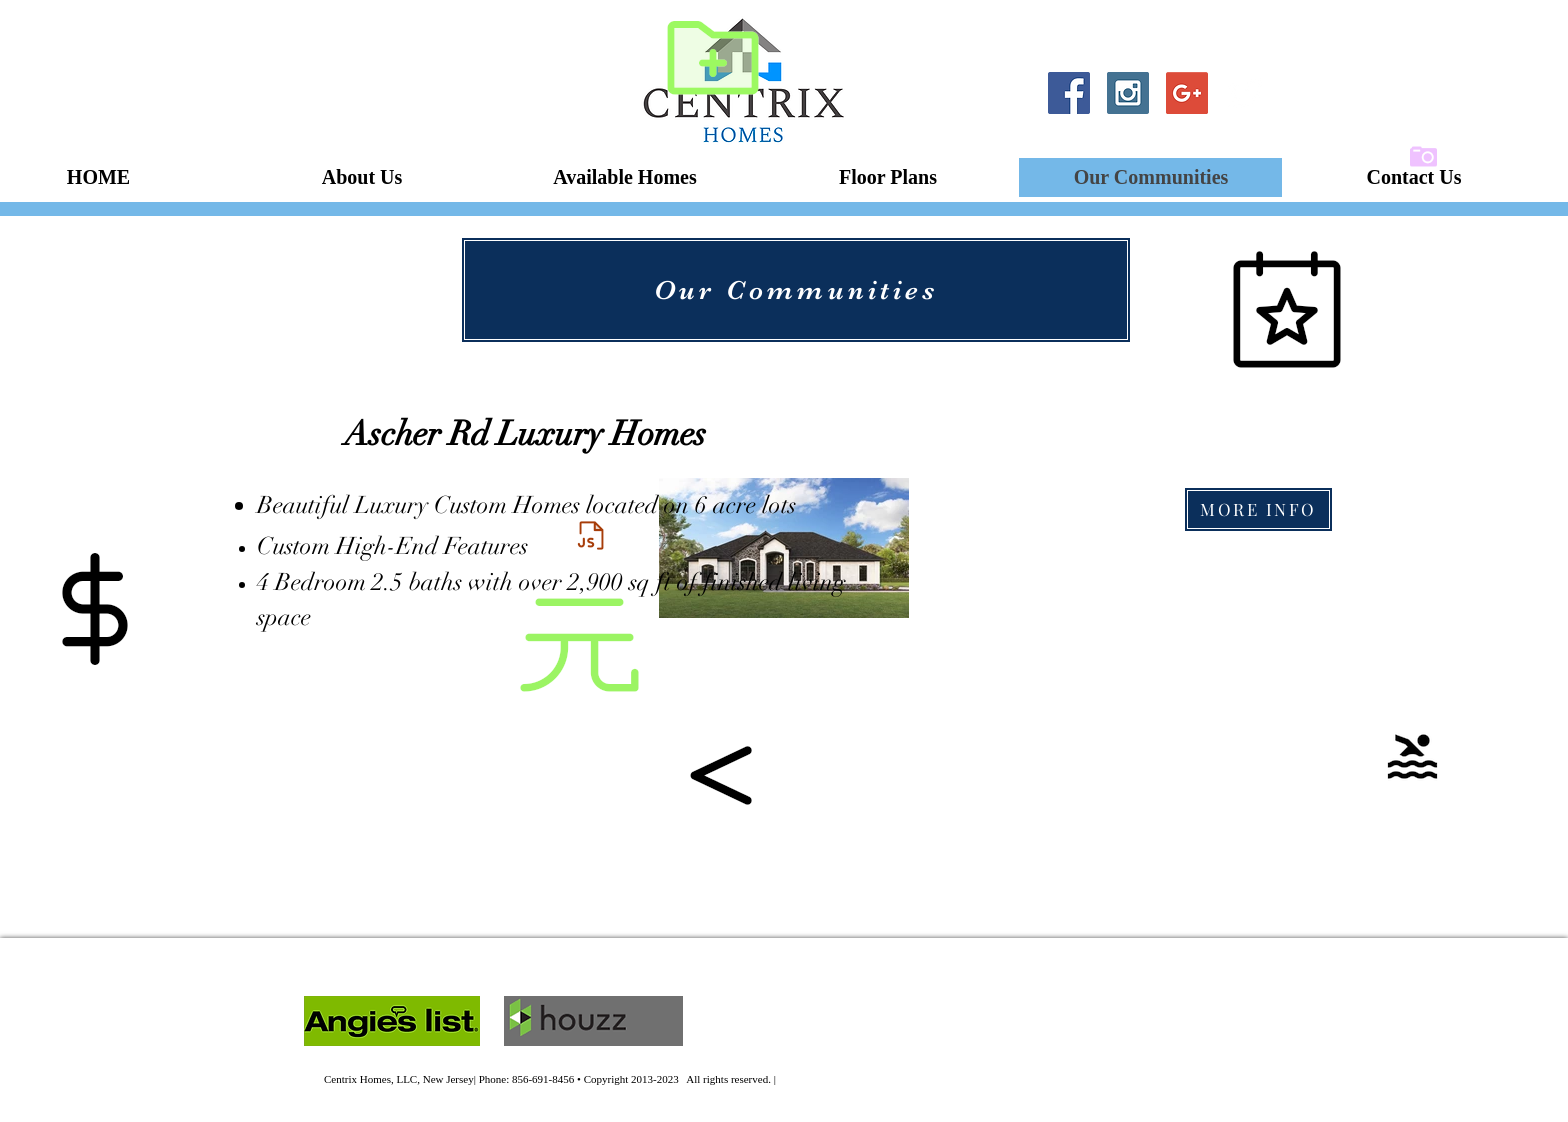 The image size is (1568, 1122). What do you see at coordinates (713, 56) in the screenshot?
I see `create a new folder` at bounding box center [713, 56].